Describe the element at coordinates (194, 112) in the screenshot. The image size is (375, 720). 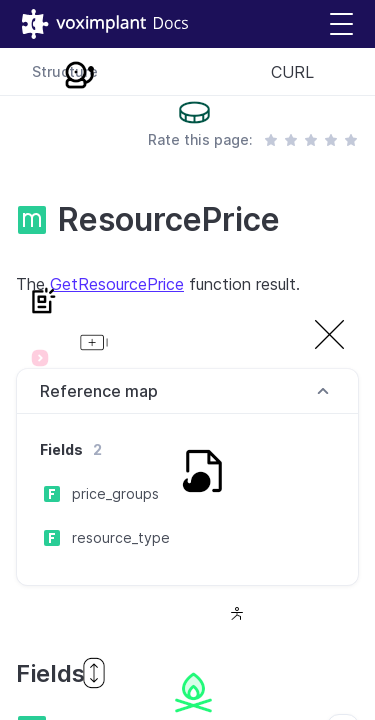
I see `view your coin balance or currency` at that location.